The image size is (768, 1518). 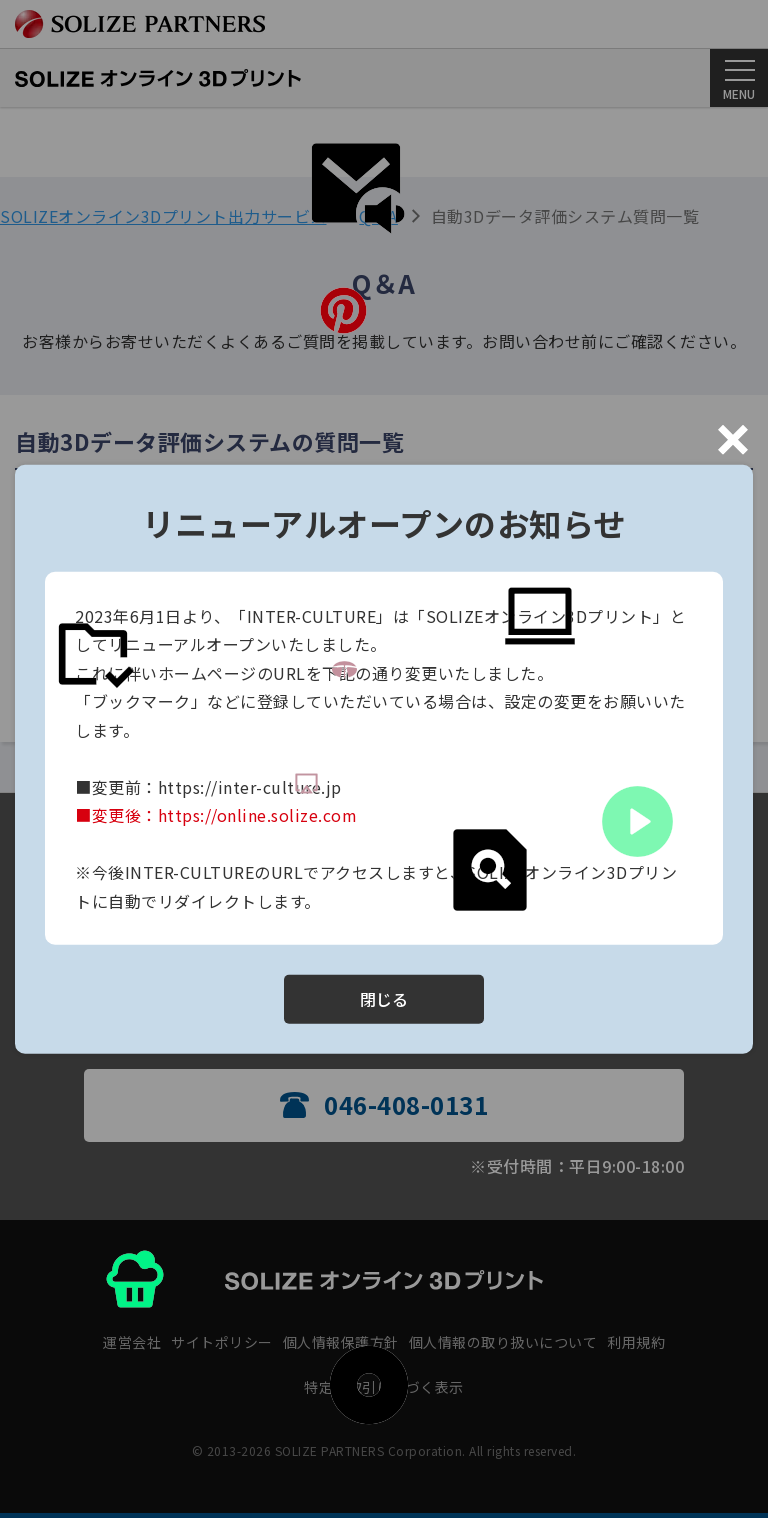 What do you see at coordinates (637, 821) in the screenshot?
I see `play media or video content` at bounding box center [637, 821].